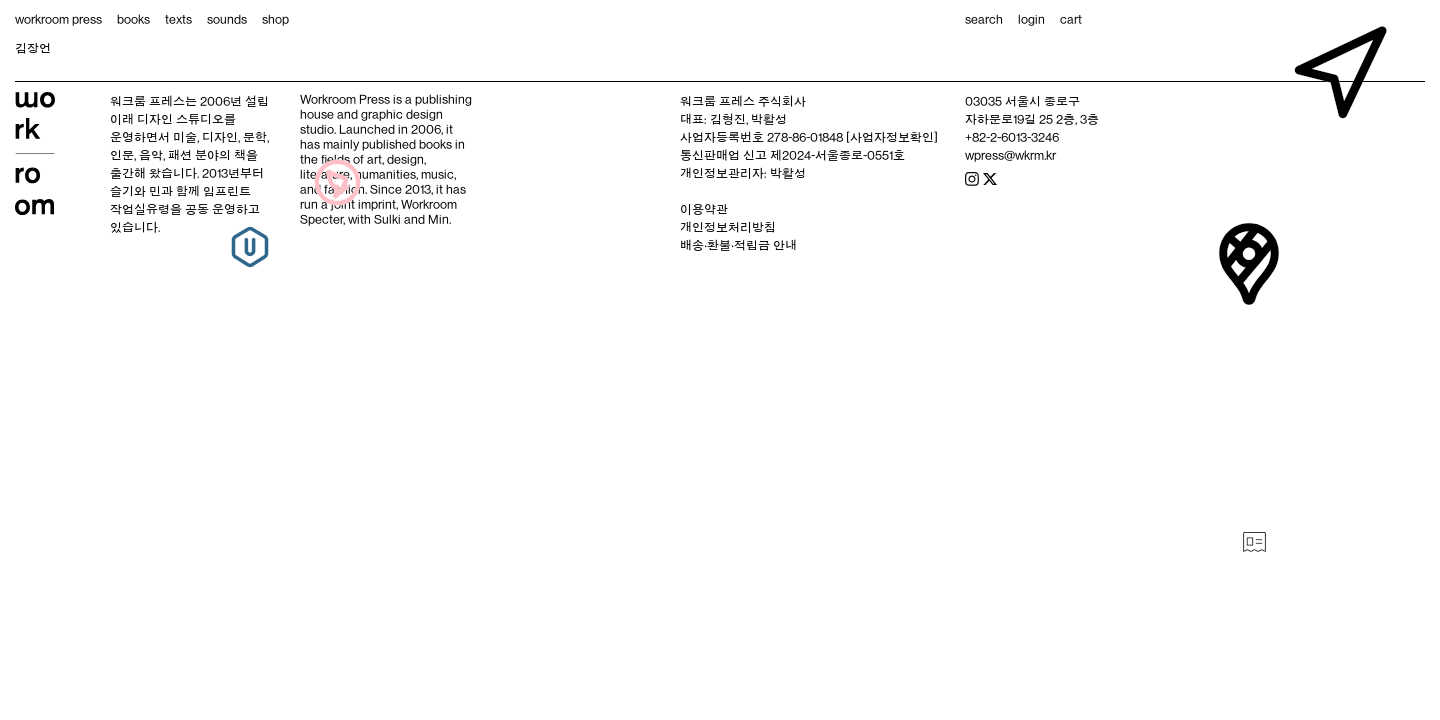 This screenshot has height=720, width=1440. What do you see at coordinates (1254, 541) in the screenshot?
I see `view news articles or press clippings` at bounding box center [1254, 541].